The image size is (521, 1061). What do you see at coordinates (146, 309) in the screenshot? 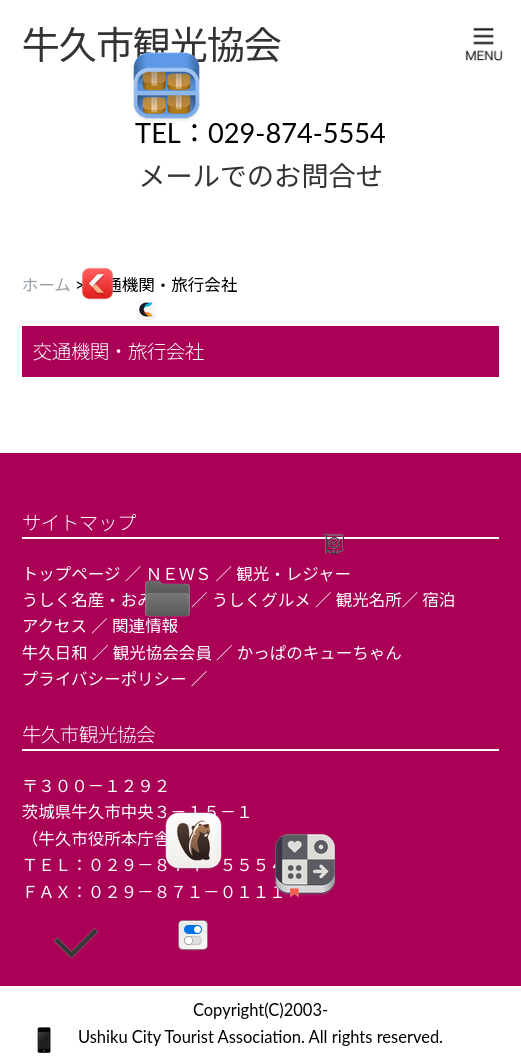
I see `open calligra gemini app` at bounding box center [146, 309].